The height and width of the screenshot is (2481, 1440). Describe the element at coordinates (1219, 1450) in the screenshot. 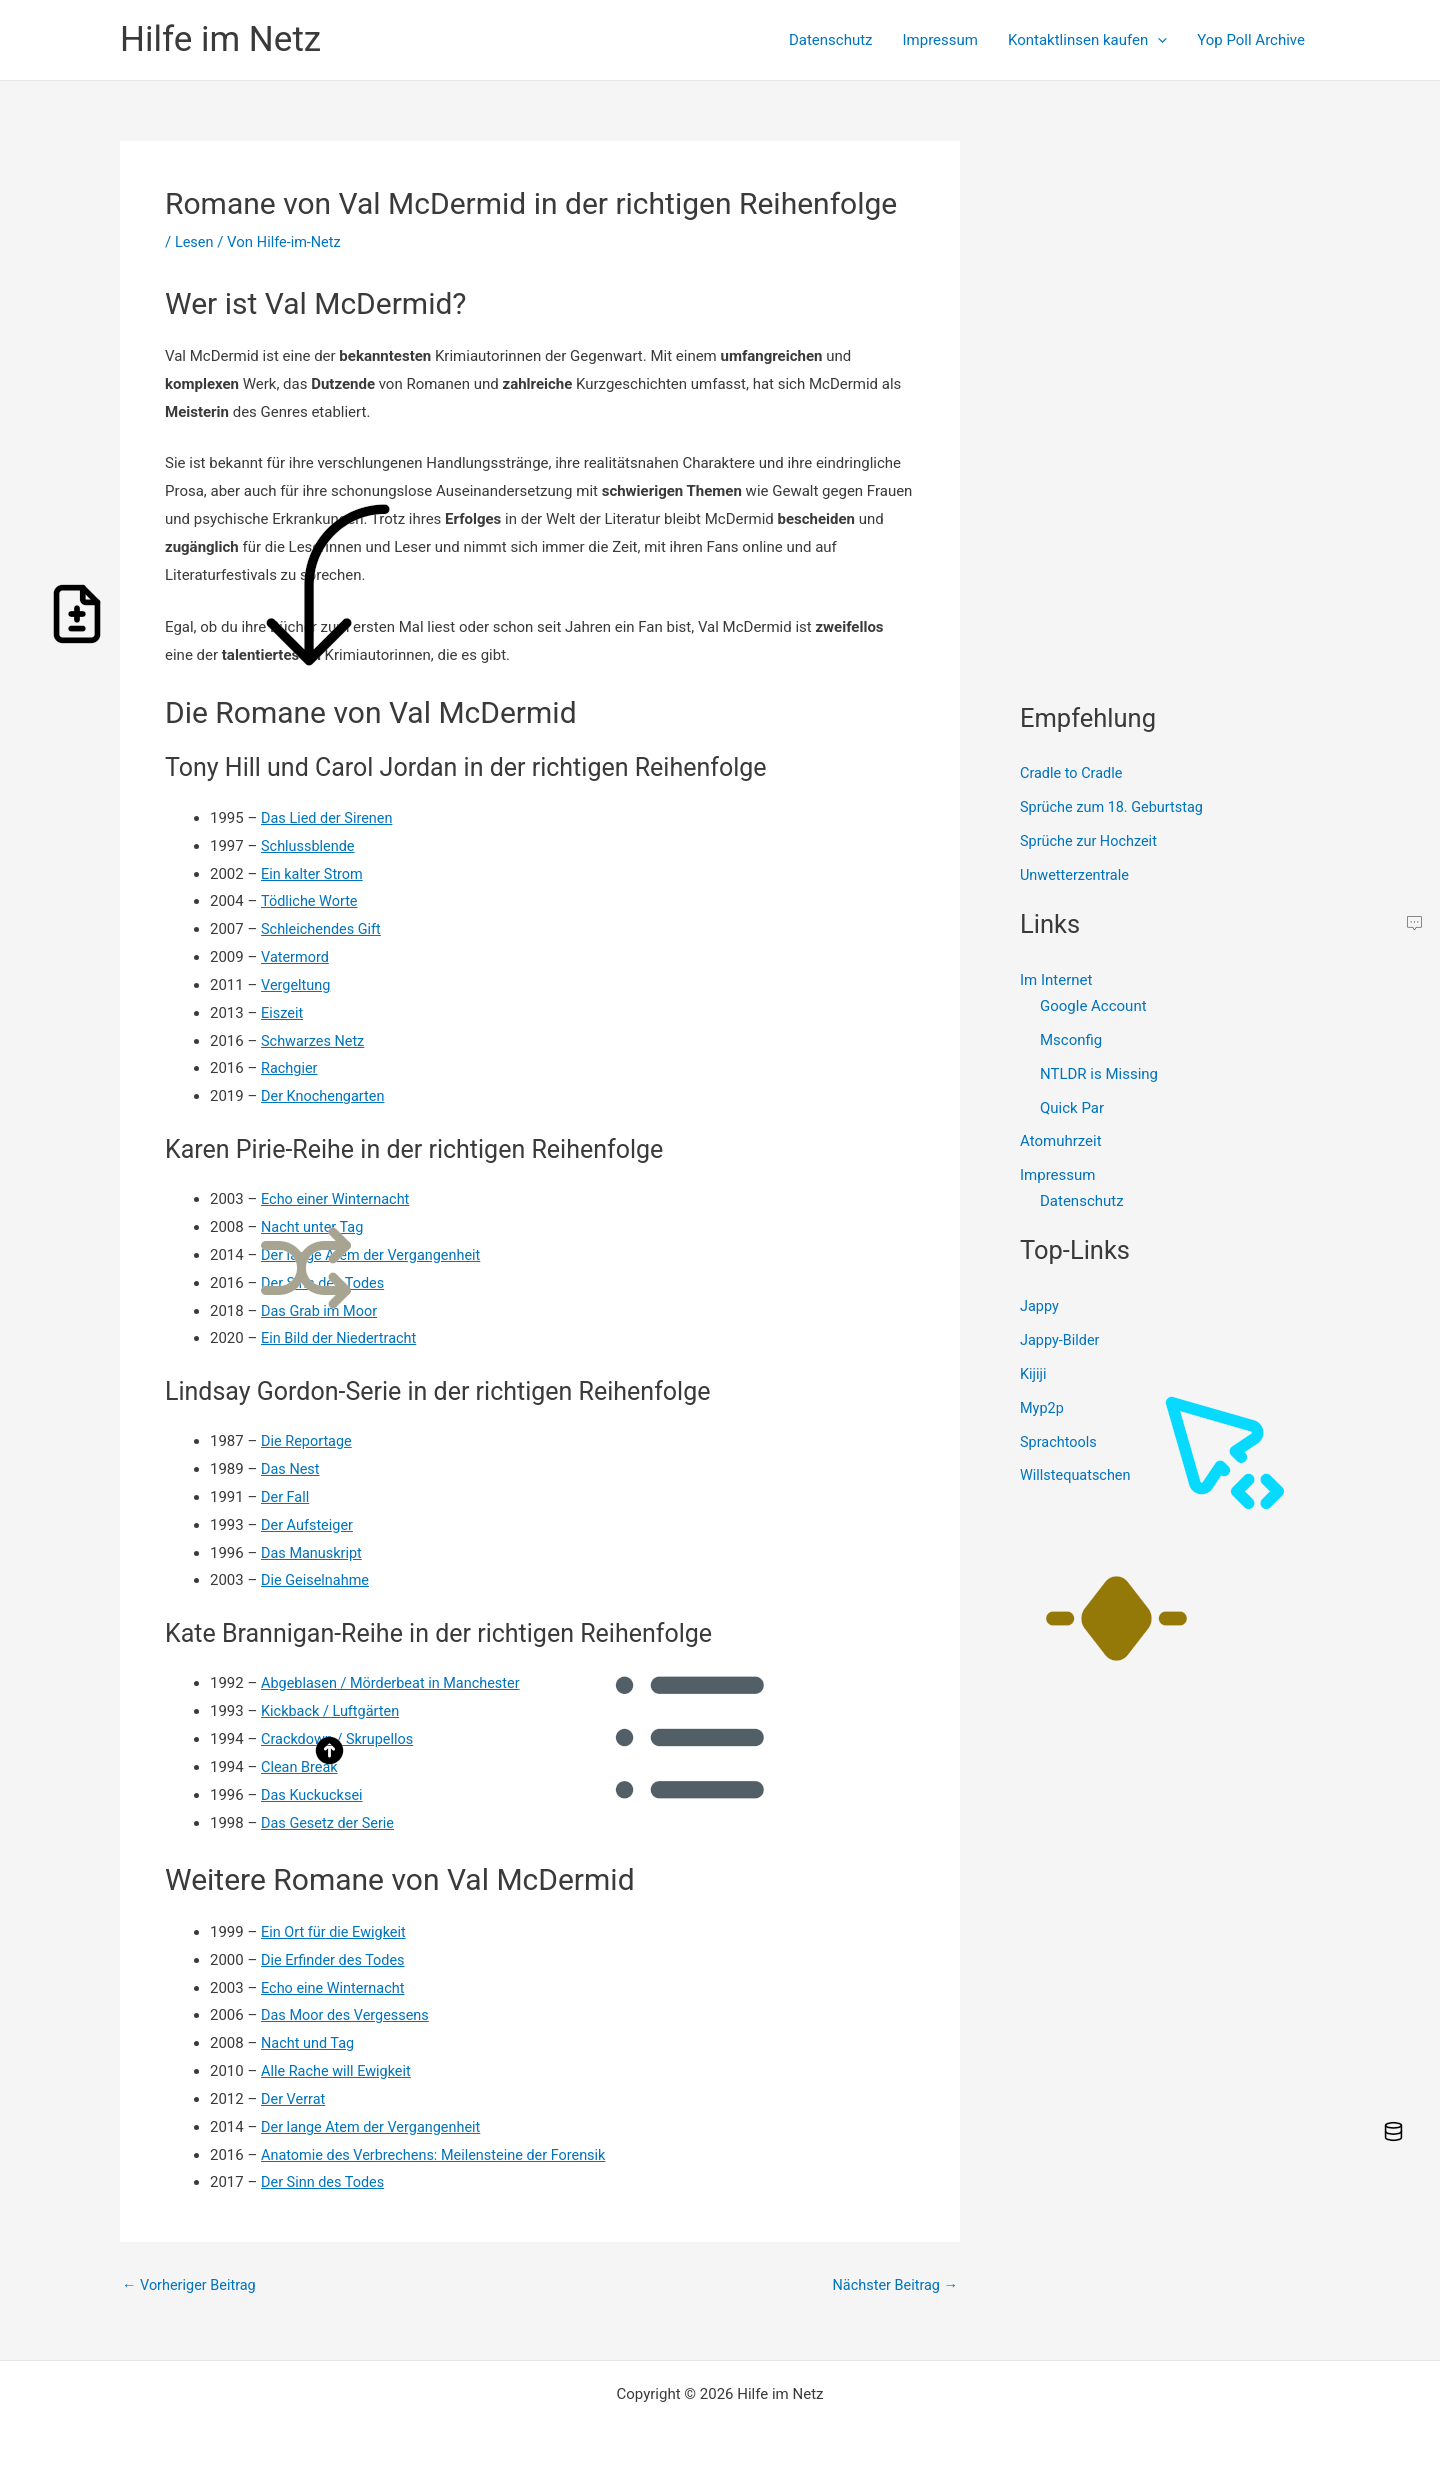

I see `access developer cursor or pointer settings` at that location.